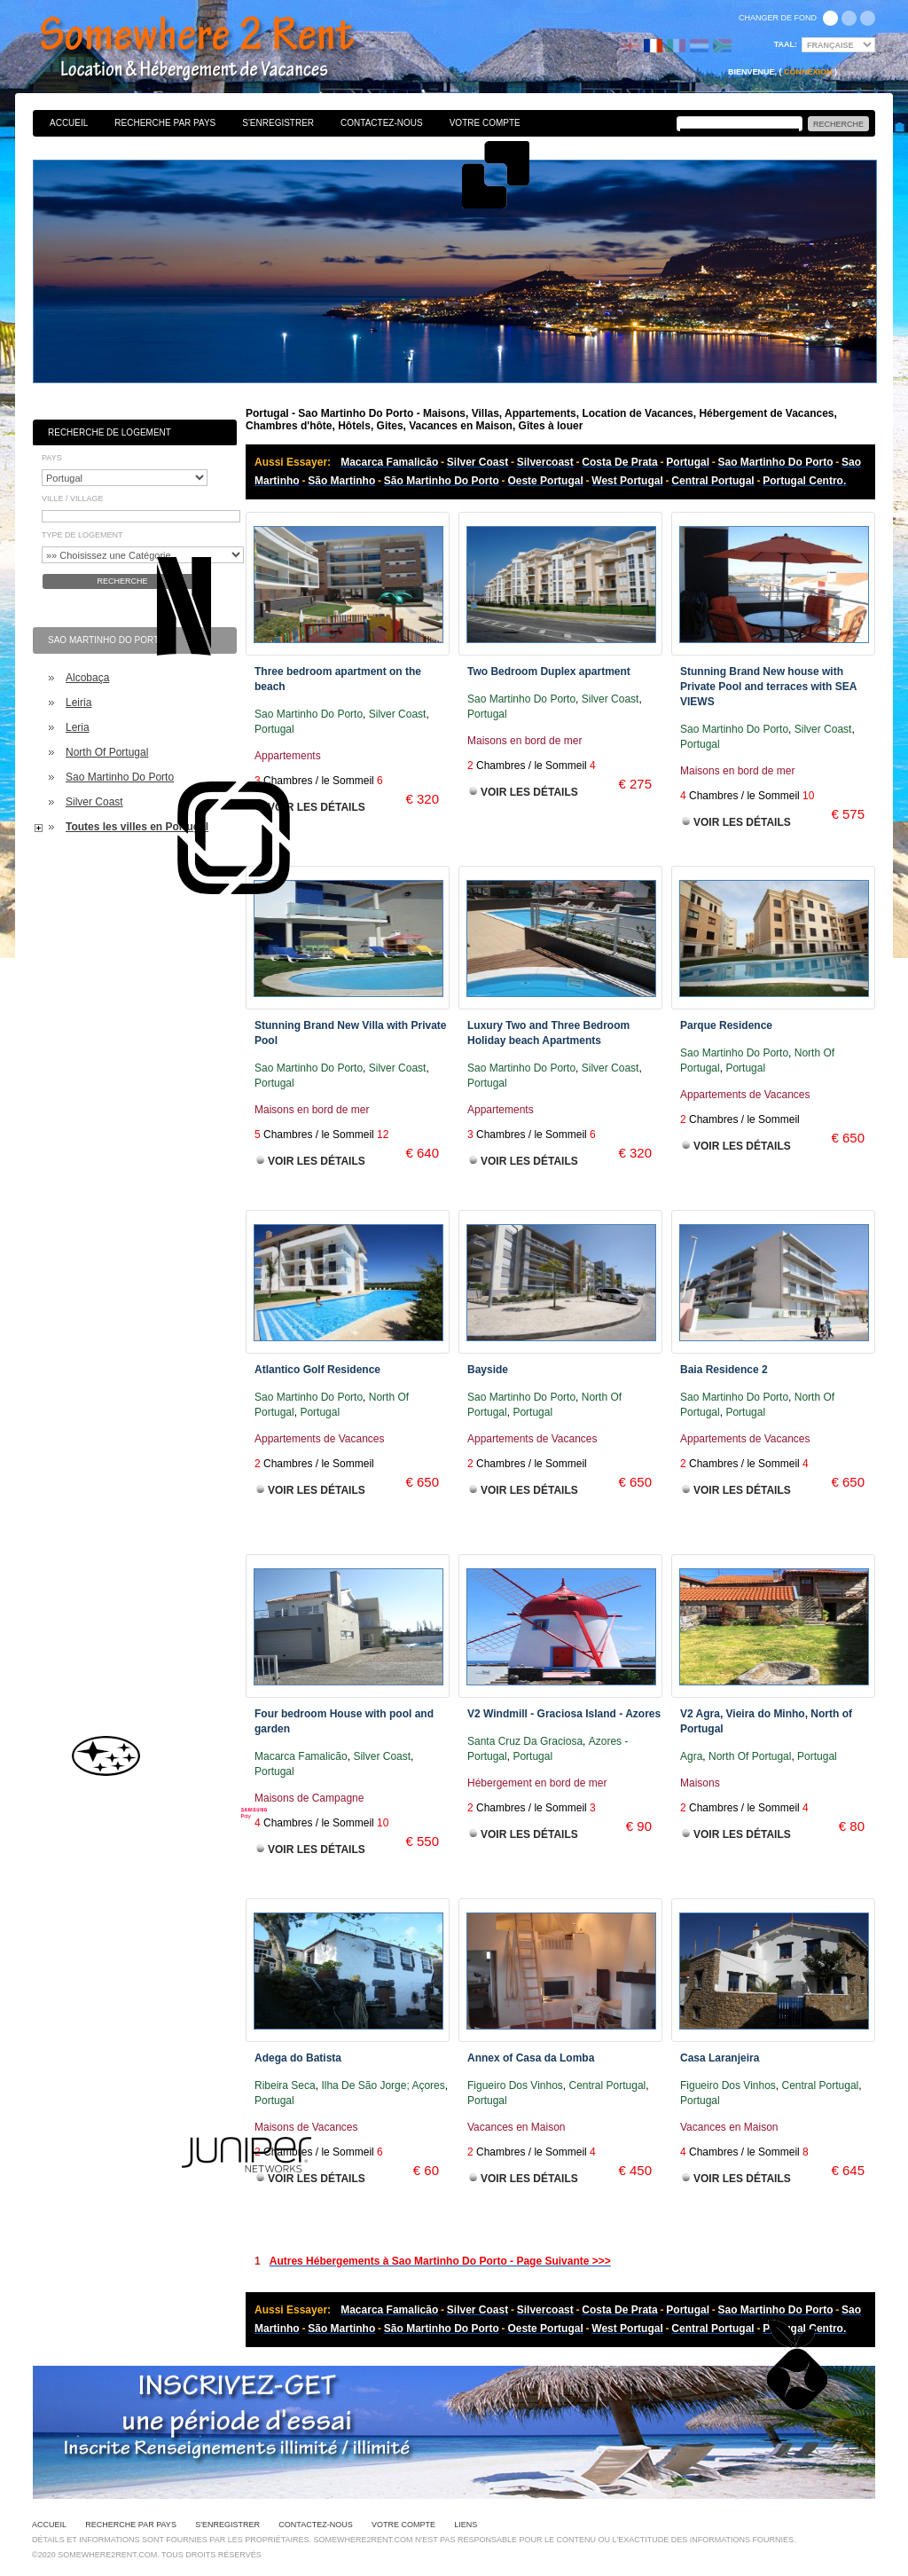 This screenshot has width=908, height=2576. Describe the element at coordinates (106, 1755) in the screenshot. I see `Subaru brand logo` at that location.